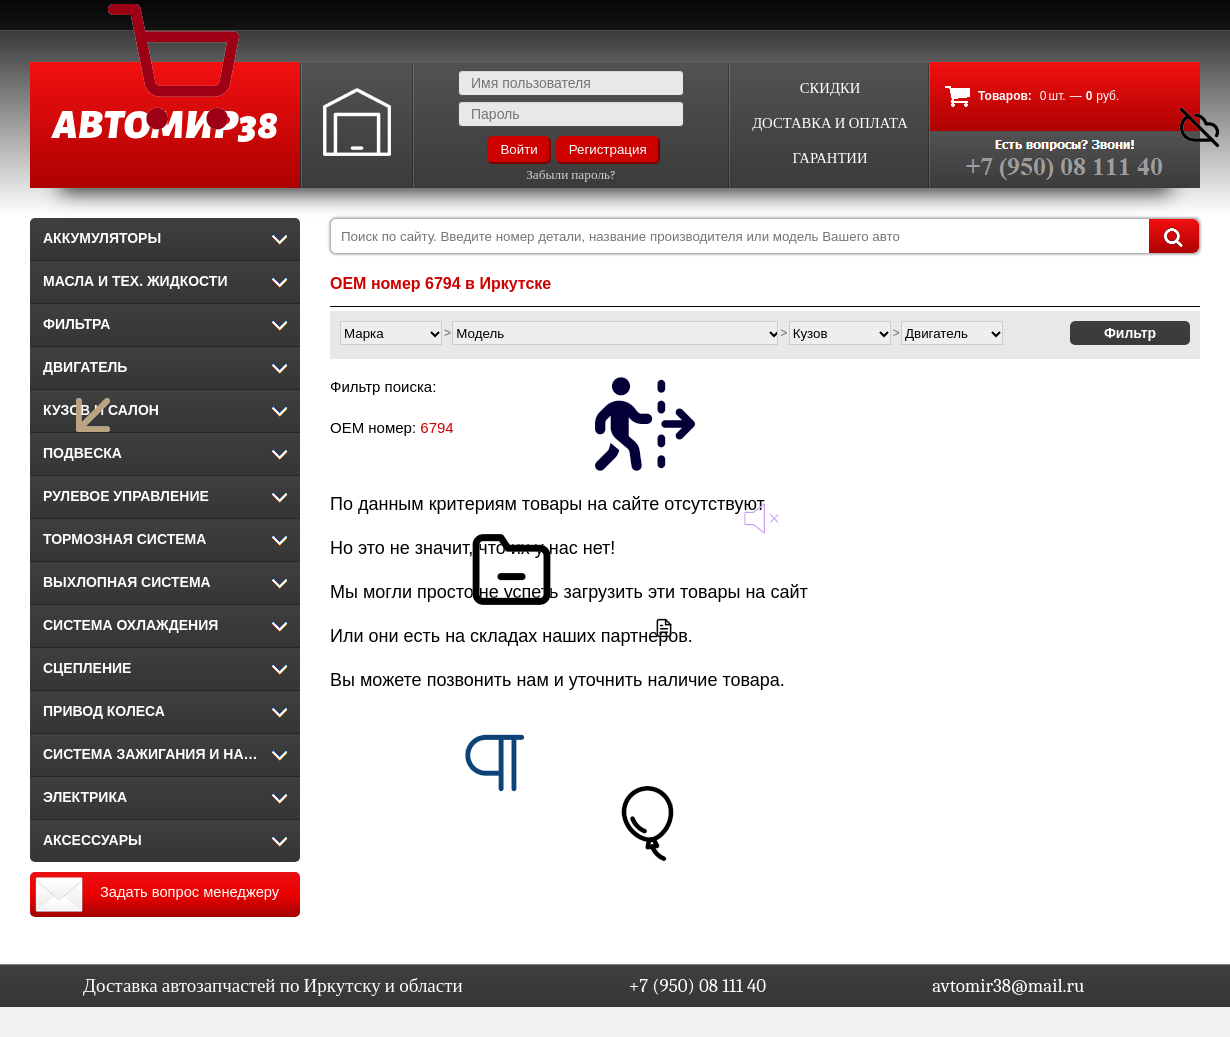  What do you see at coordinates (511, 569) in the screenshot?
I see `remove a folder` at bounding box center [511, 569].